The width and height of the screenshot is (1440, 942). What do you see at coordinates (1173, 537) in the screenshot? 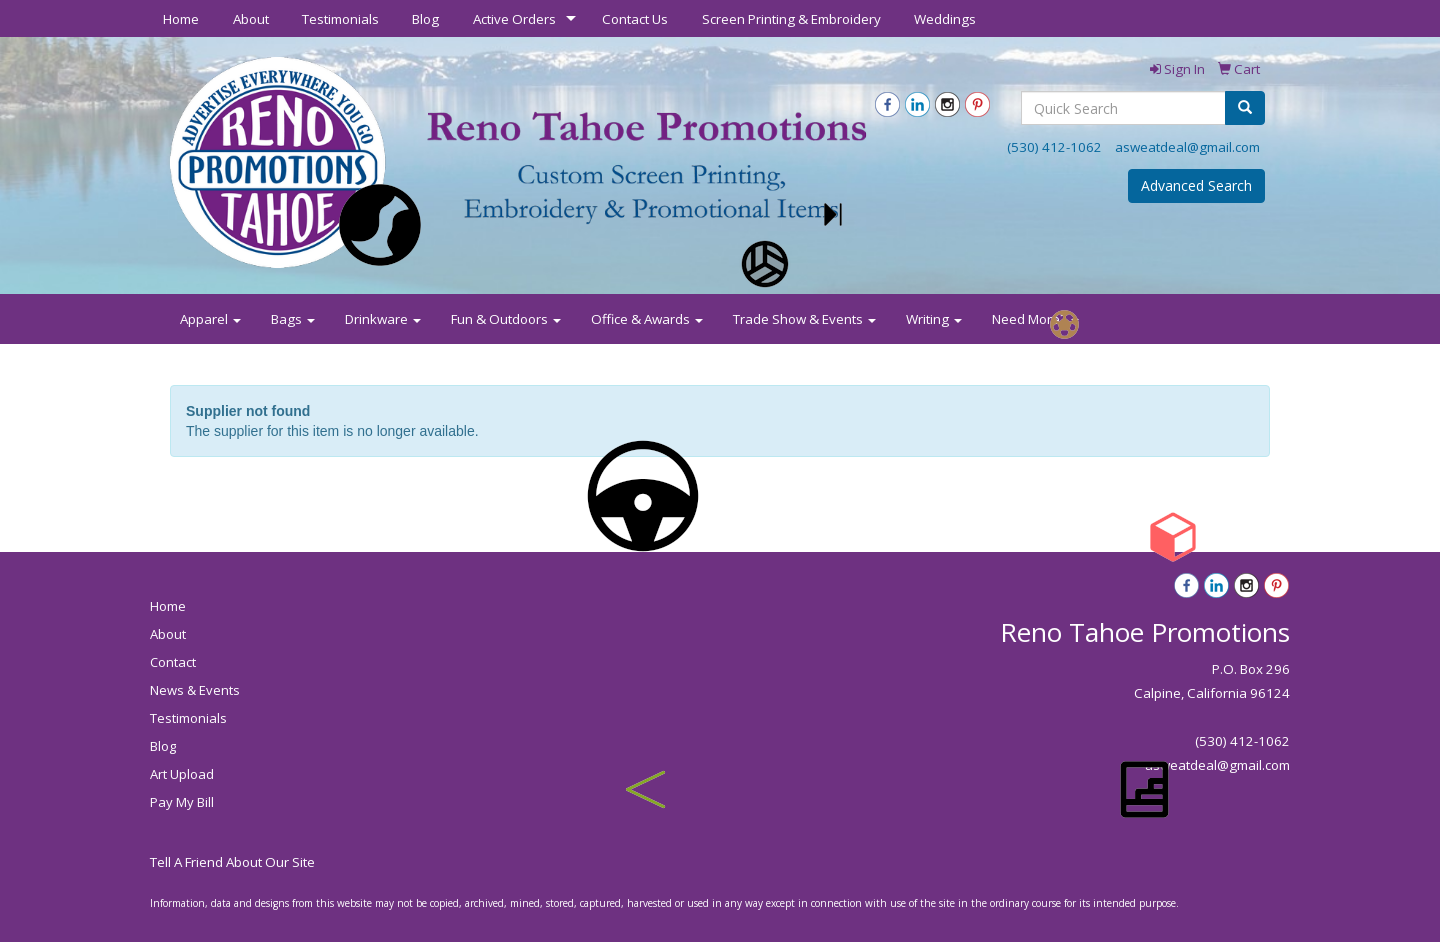
I see `view 3D model or object` at bounding box center [1173, 537].